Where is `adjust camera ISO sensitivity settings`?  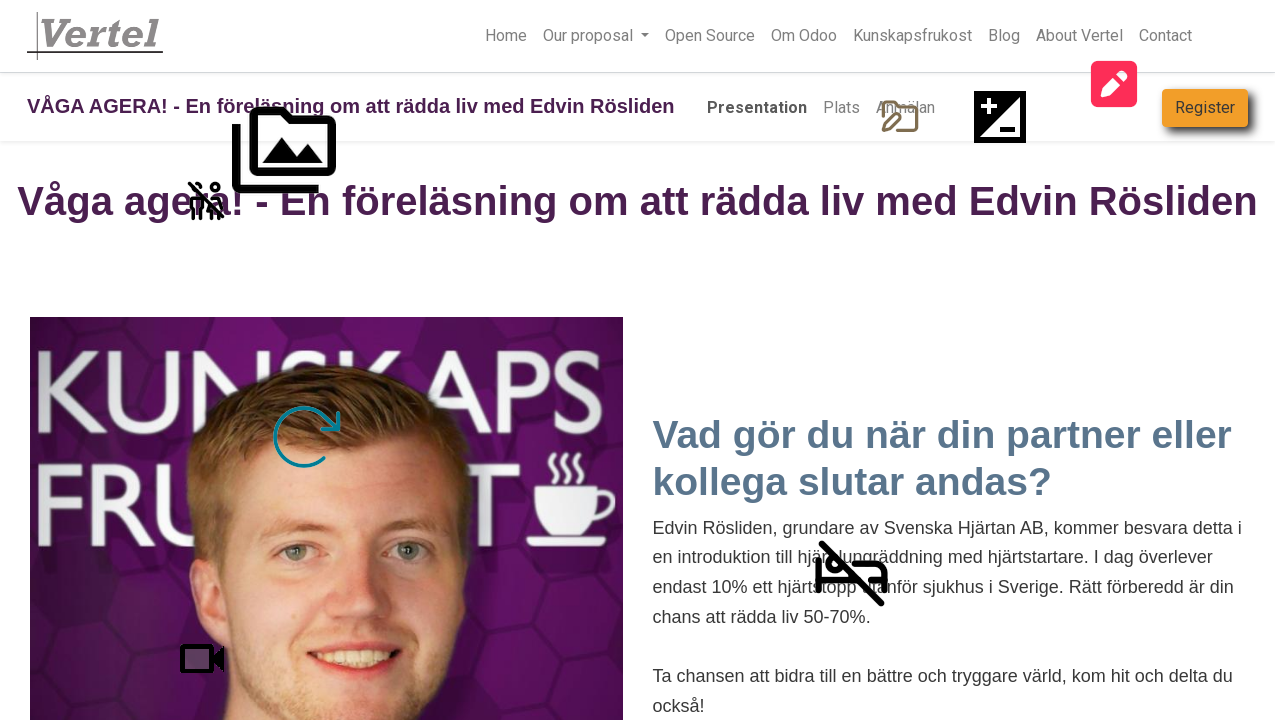
adjust camera ISO sensitivity settings is located at coordinates (1000, 117).